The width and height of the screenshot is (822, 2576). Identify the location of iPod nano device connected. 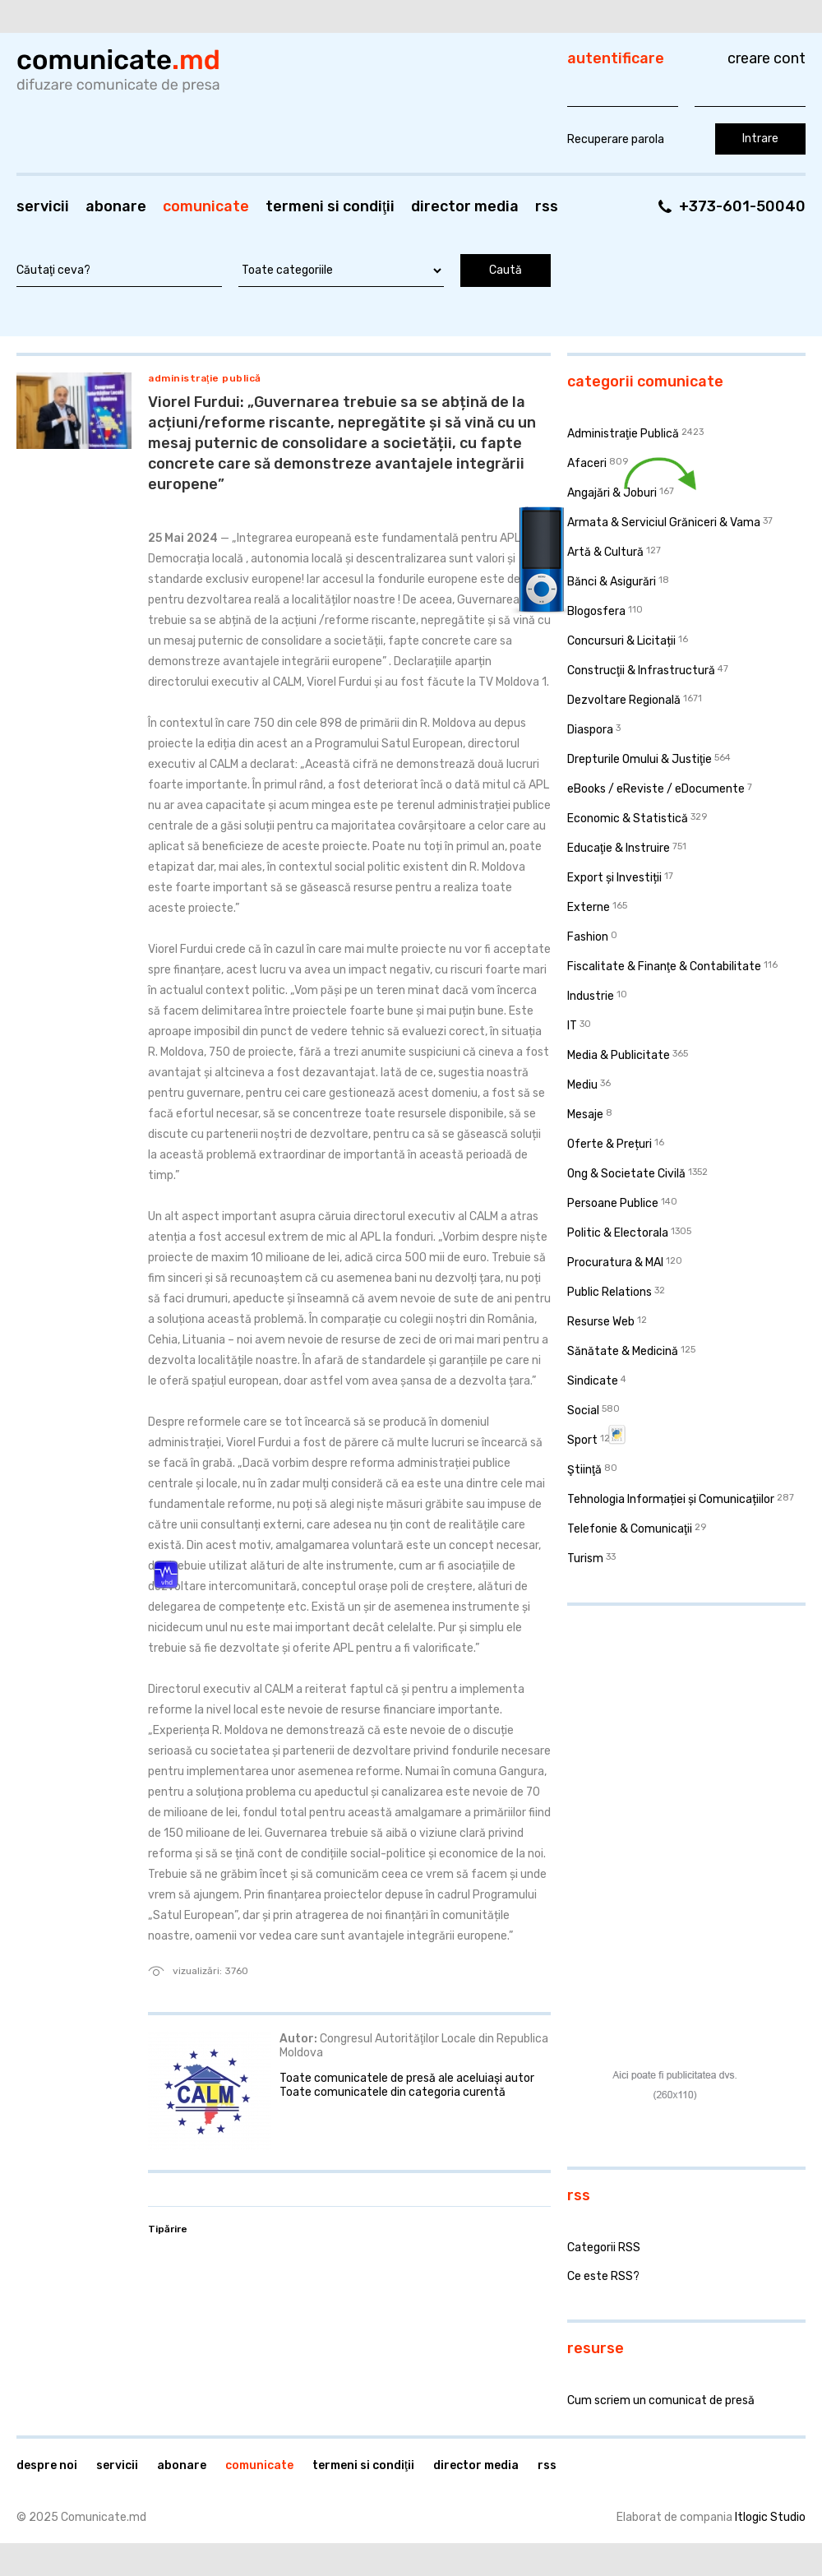
(541, 561).